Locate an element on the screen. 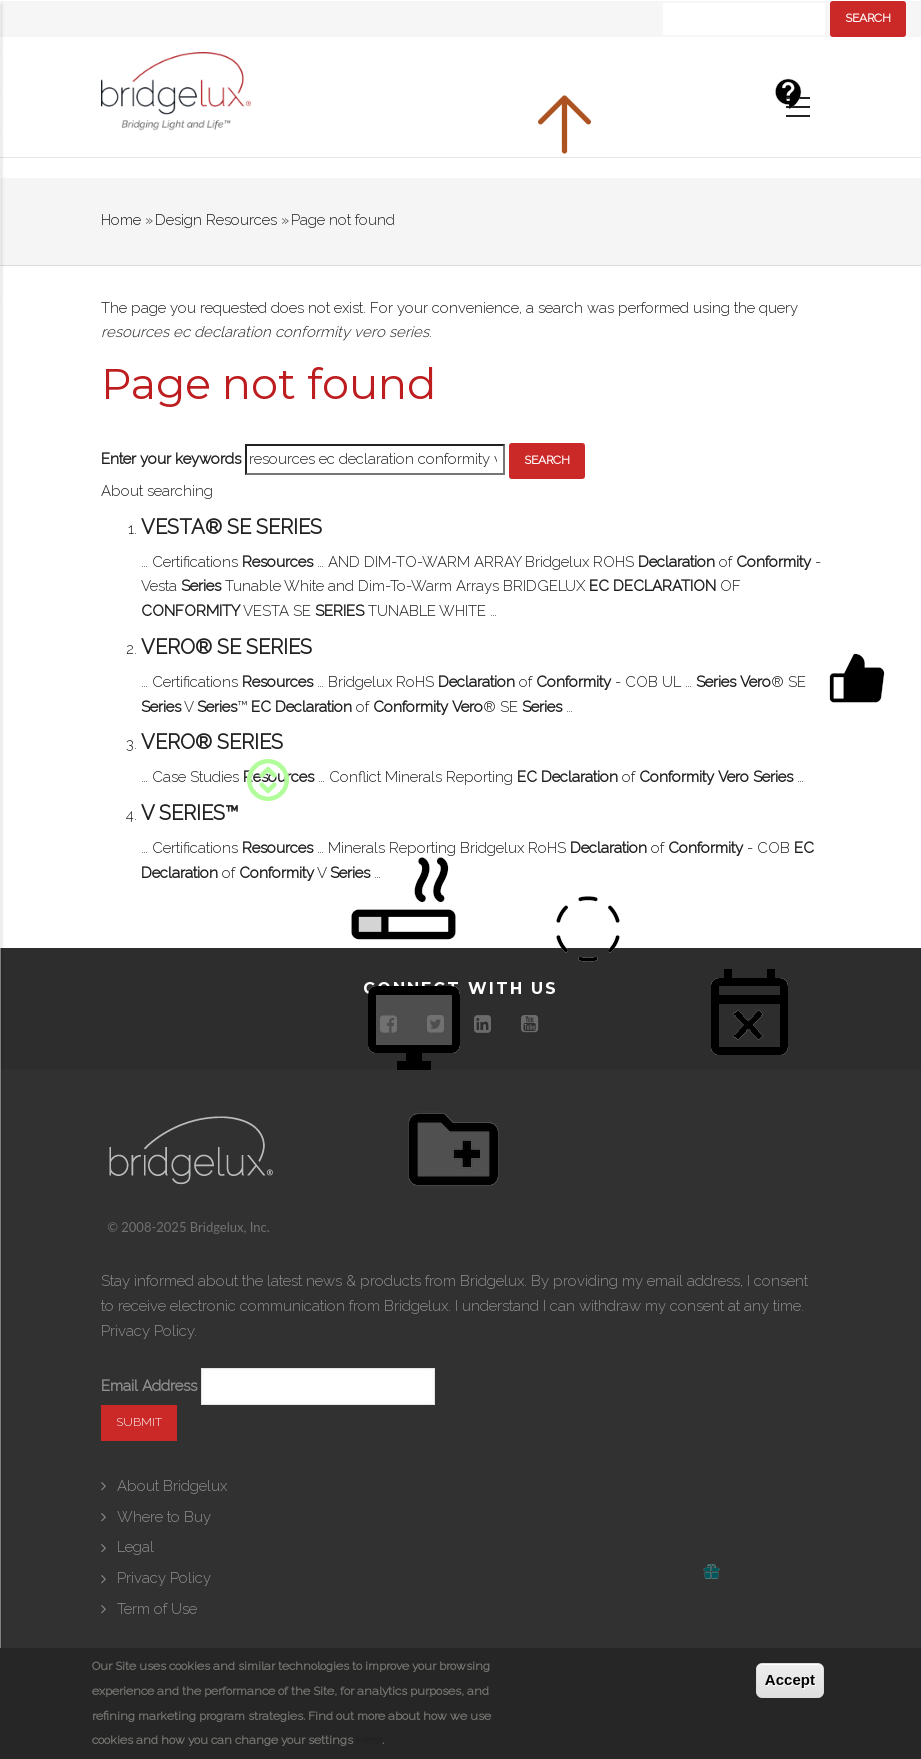 This screenshot has width=921, height=1759. create a new folder is located at coordinates (453, 1149).